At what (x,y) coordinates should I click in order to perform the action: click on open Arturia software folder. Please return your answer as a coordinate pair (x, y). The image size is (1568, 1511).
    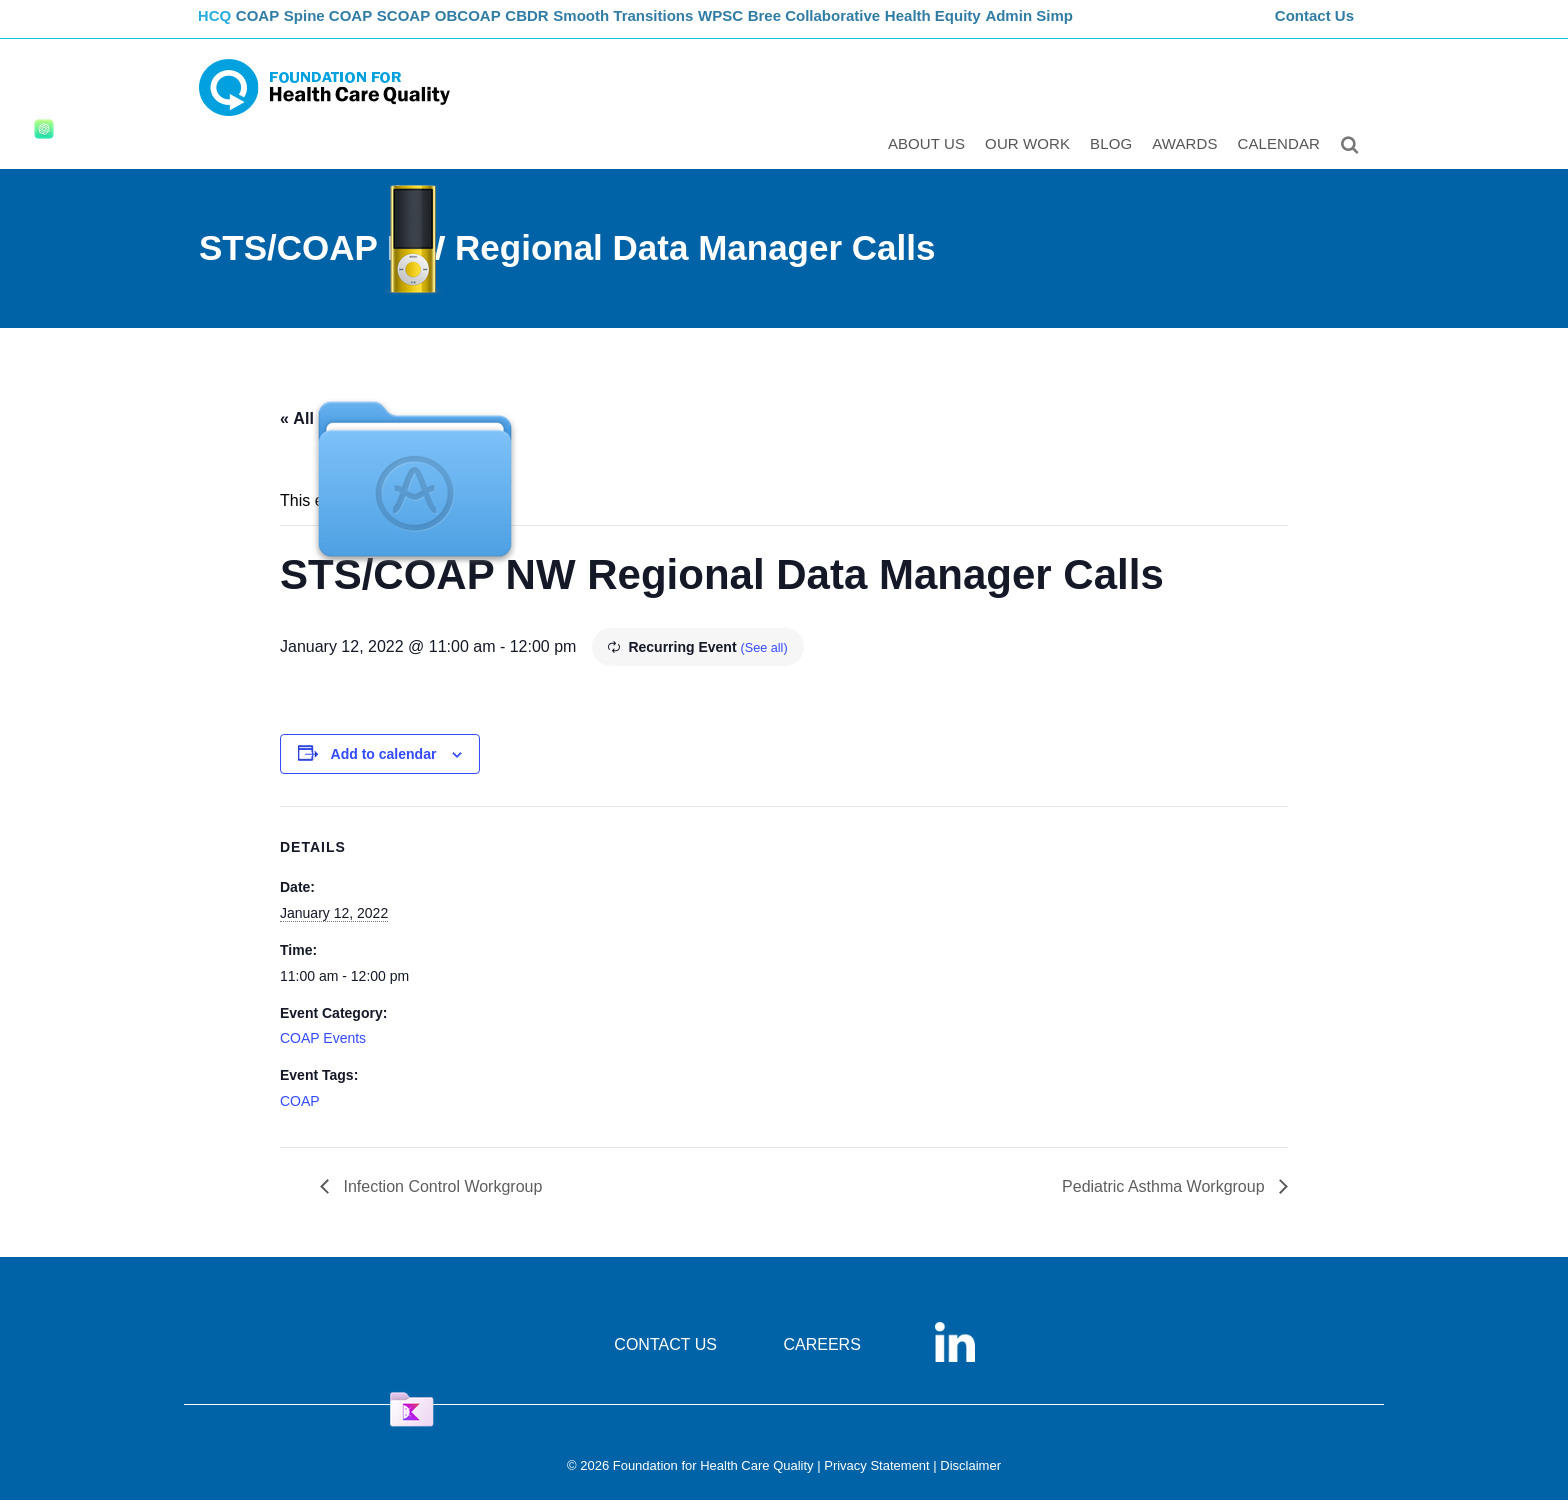
    Looking at the image, I should click on (415, 479).